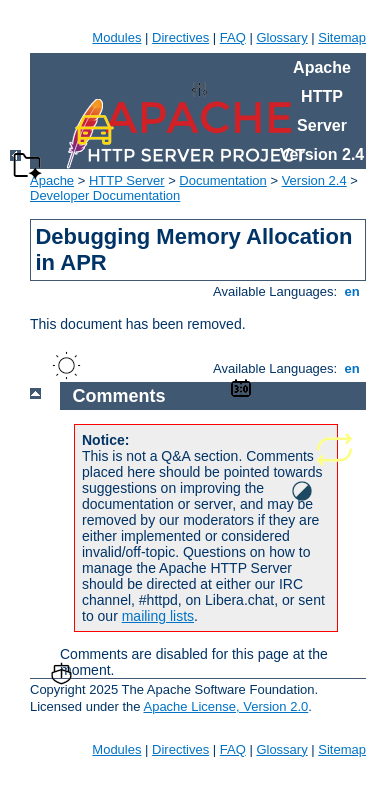 The height and width of the screenshot is (785, 380). Describe the element at coordinates (302, 491) in the screenshot. I see `toggle contrast or dark/light mode` at that location.